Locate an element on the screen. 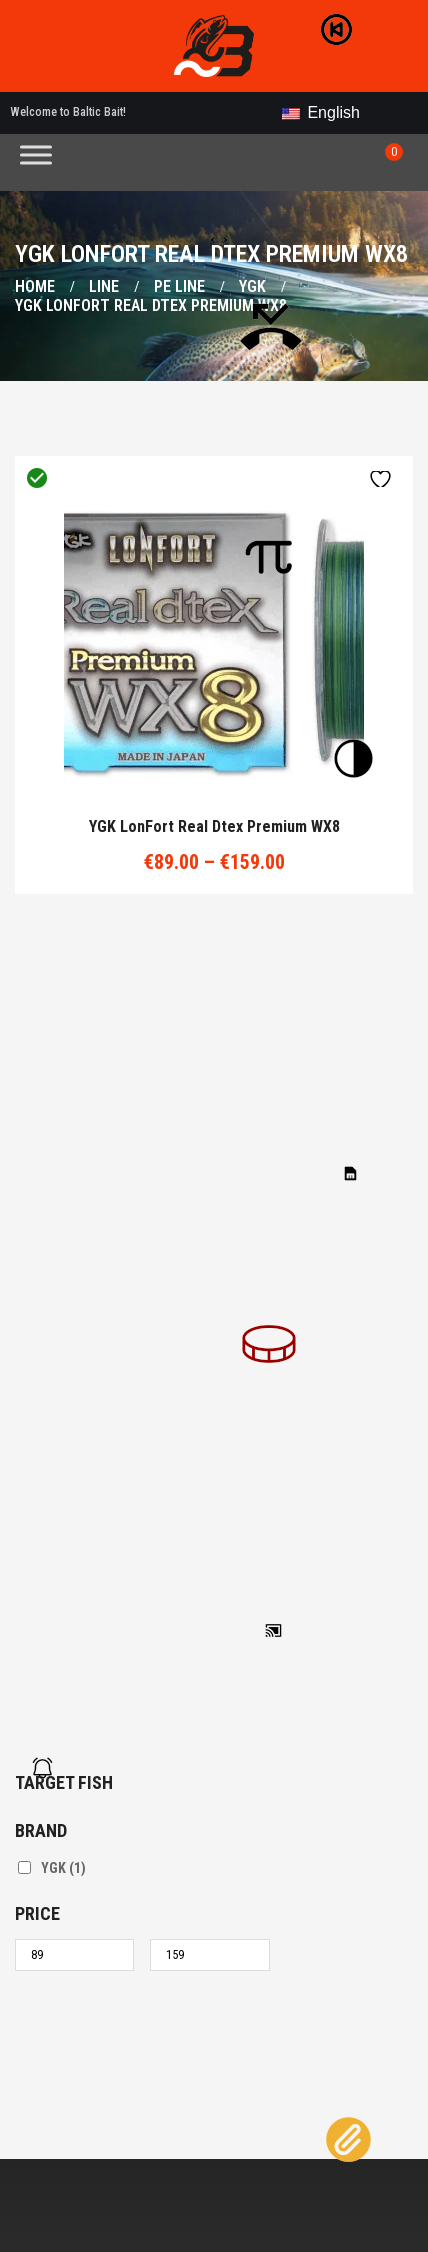 This screenshot has width=428, height=2252. view your coin balance or currency is located at coordinates (269, 1344).